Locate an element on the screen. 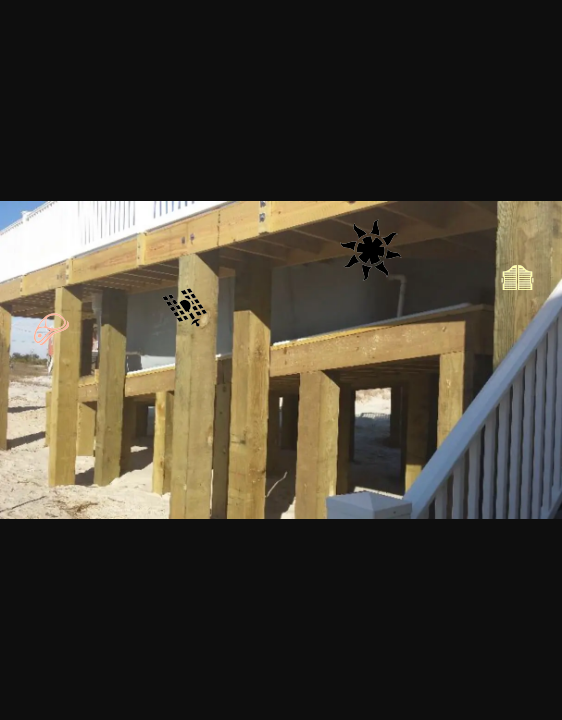 Image resolution: width=562 pixels, height=720 pixels. access satellite or space-related features is located at coordinates (184, 308).